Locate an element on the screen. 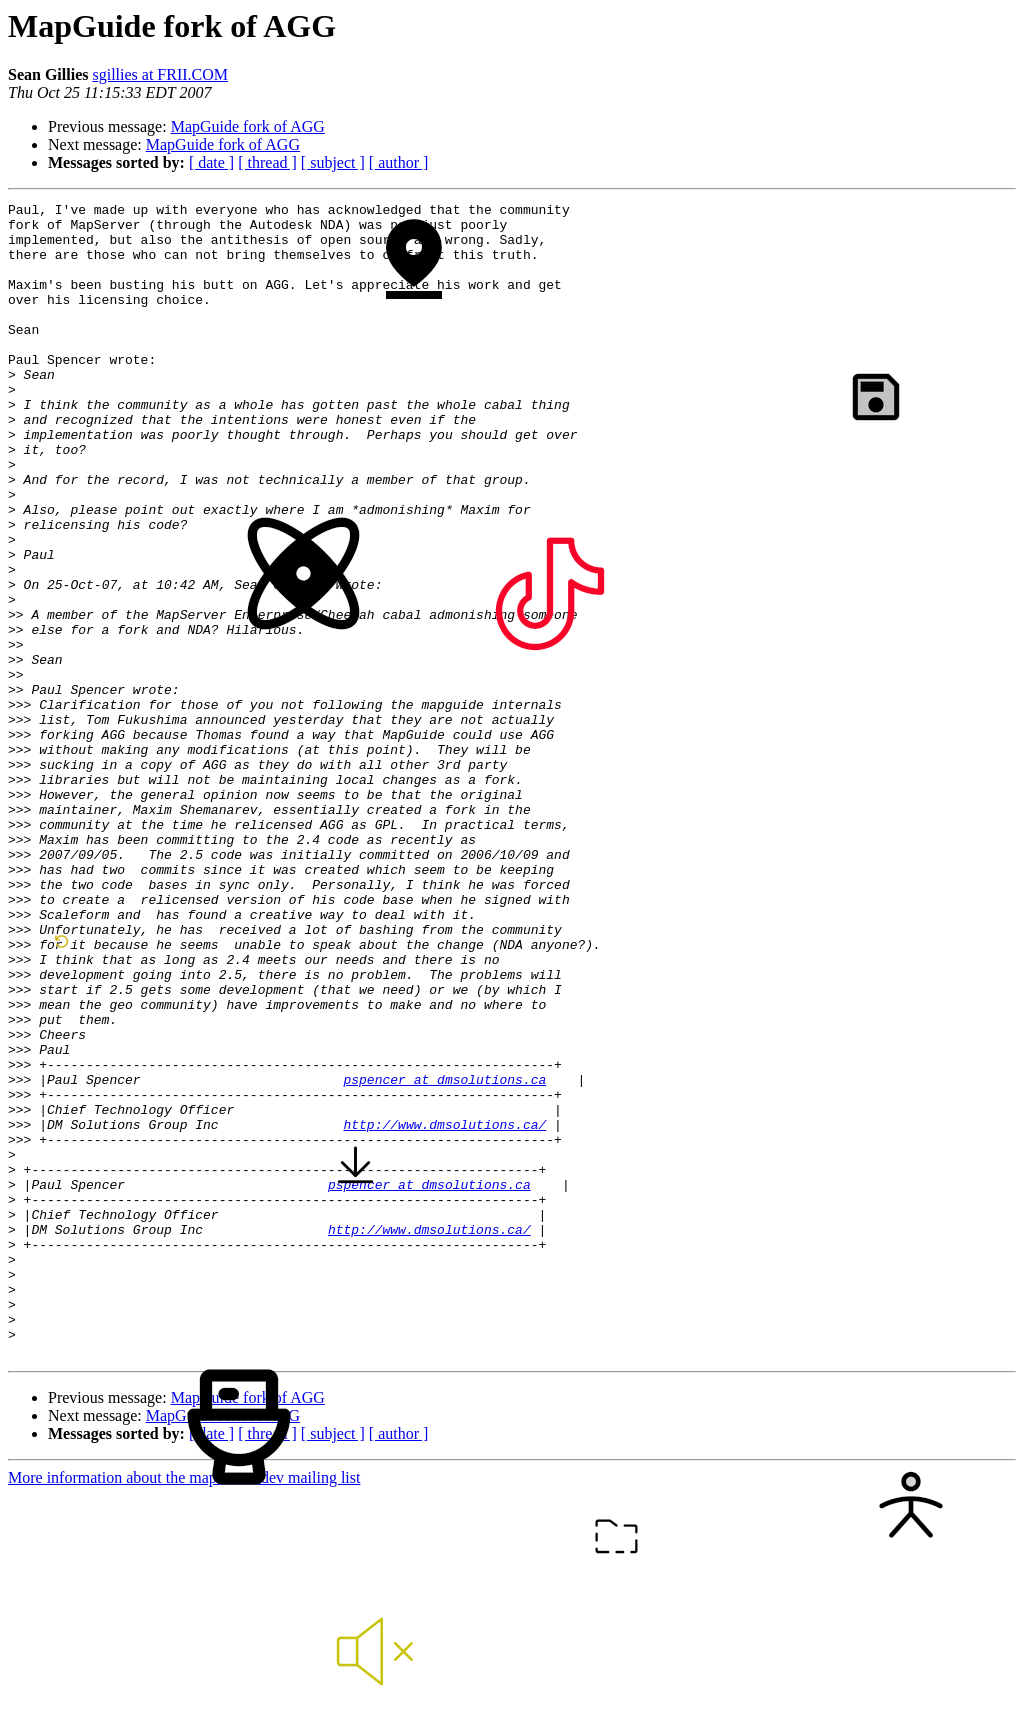  drop a pin to mark a location is located at coordinates (414, 259).